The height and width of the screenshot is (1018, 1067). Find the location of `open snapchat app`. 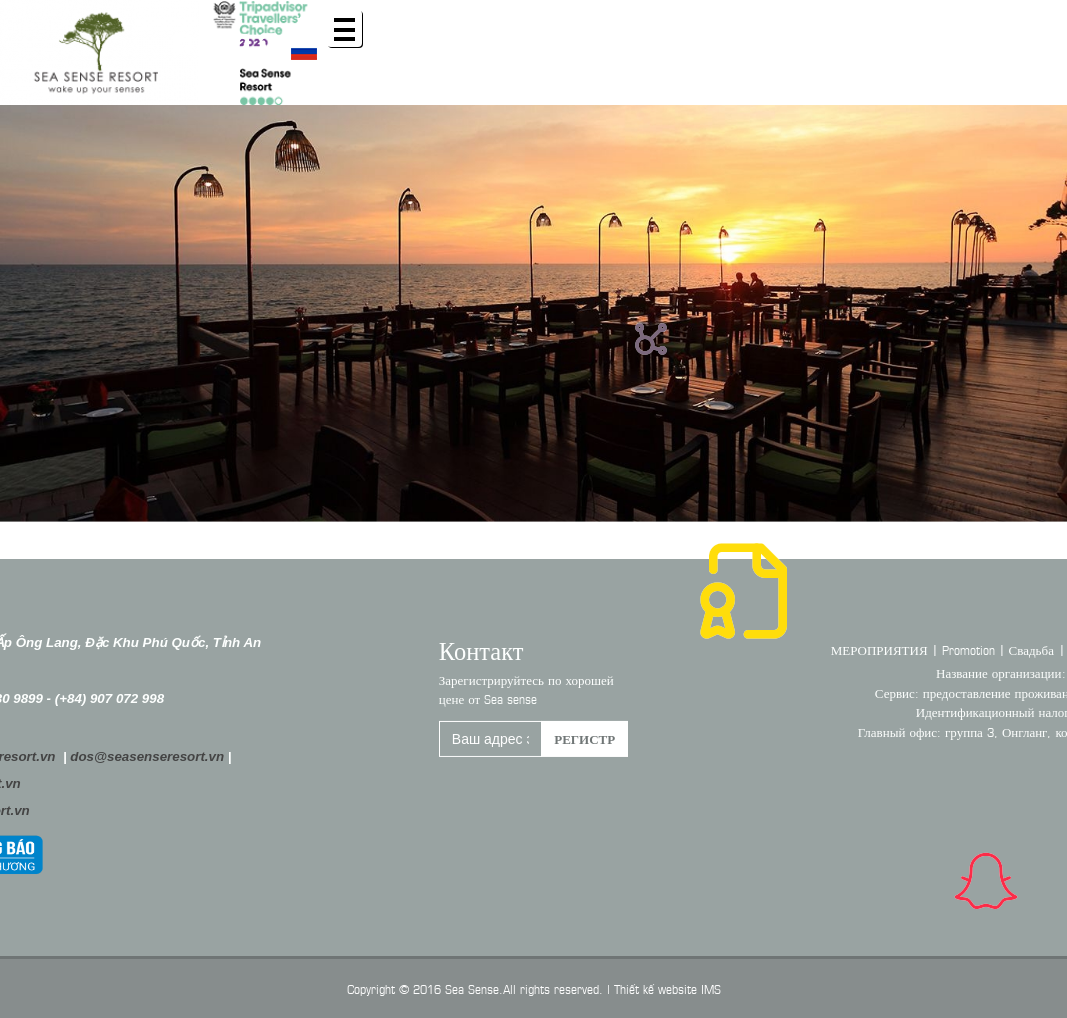

open snapchat app is located at coordinates (986, 882).